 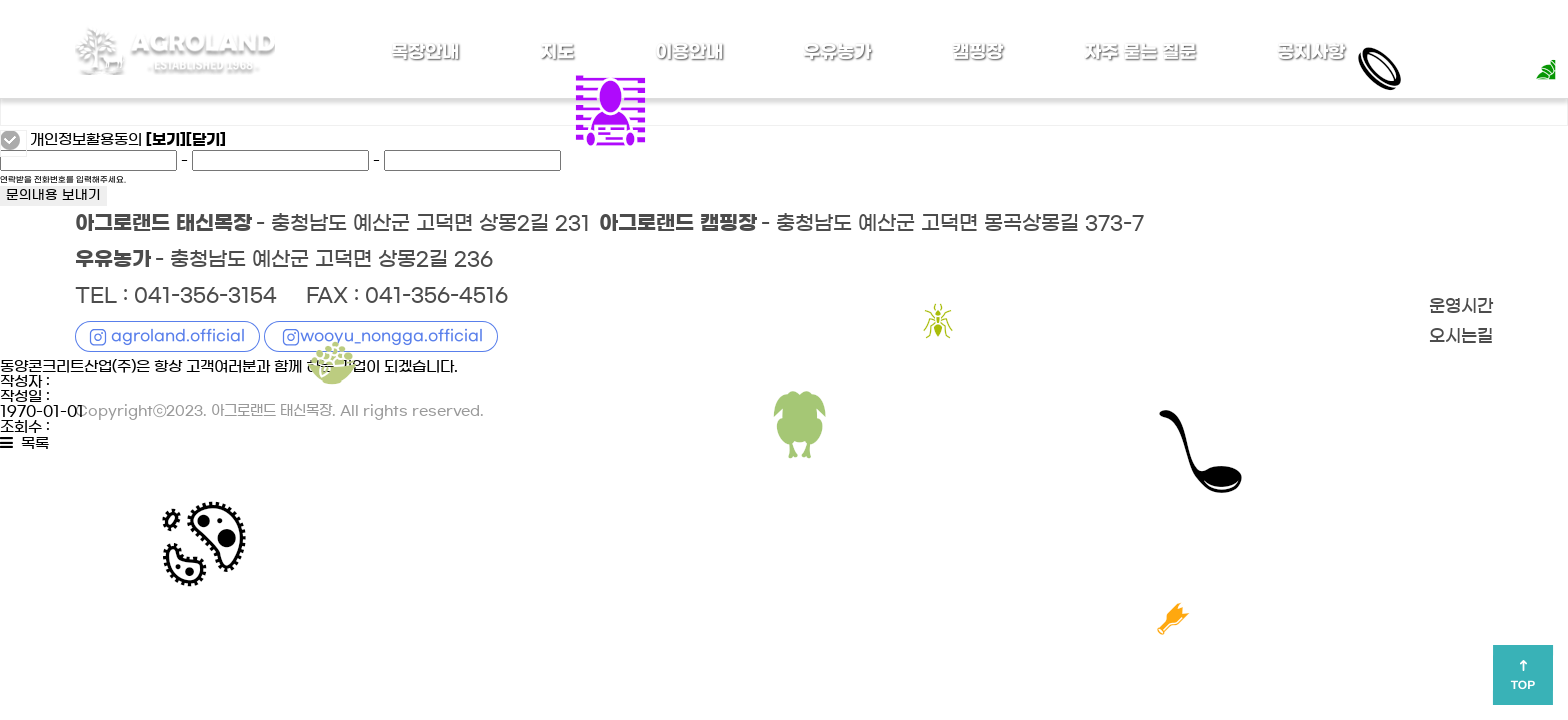 I want to click on indicates insect or pest-related content, so click(x=938, y=321).